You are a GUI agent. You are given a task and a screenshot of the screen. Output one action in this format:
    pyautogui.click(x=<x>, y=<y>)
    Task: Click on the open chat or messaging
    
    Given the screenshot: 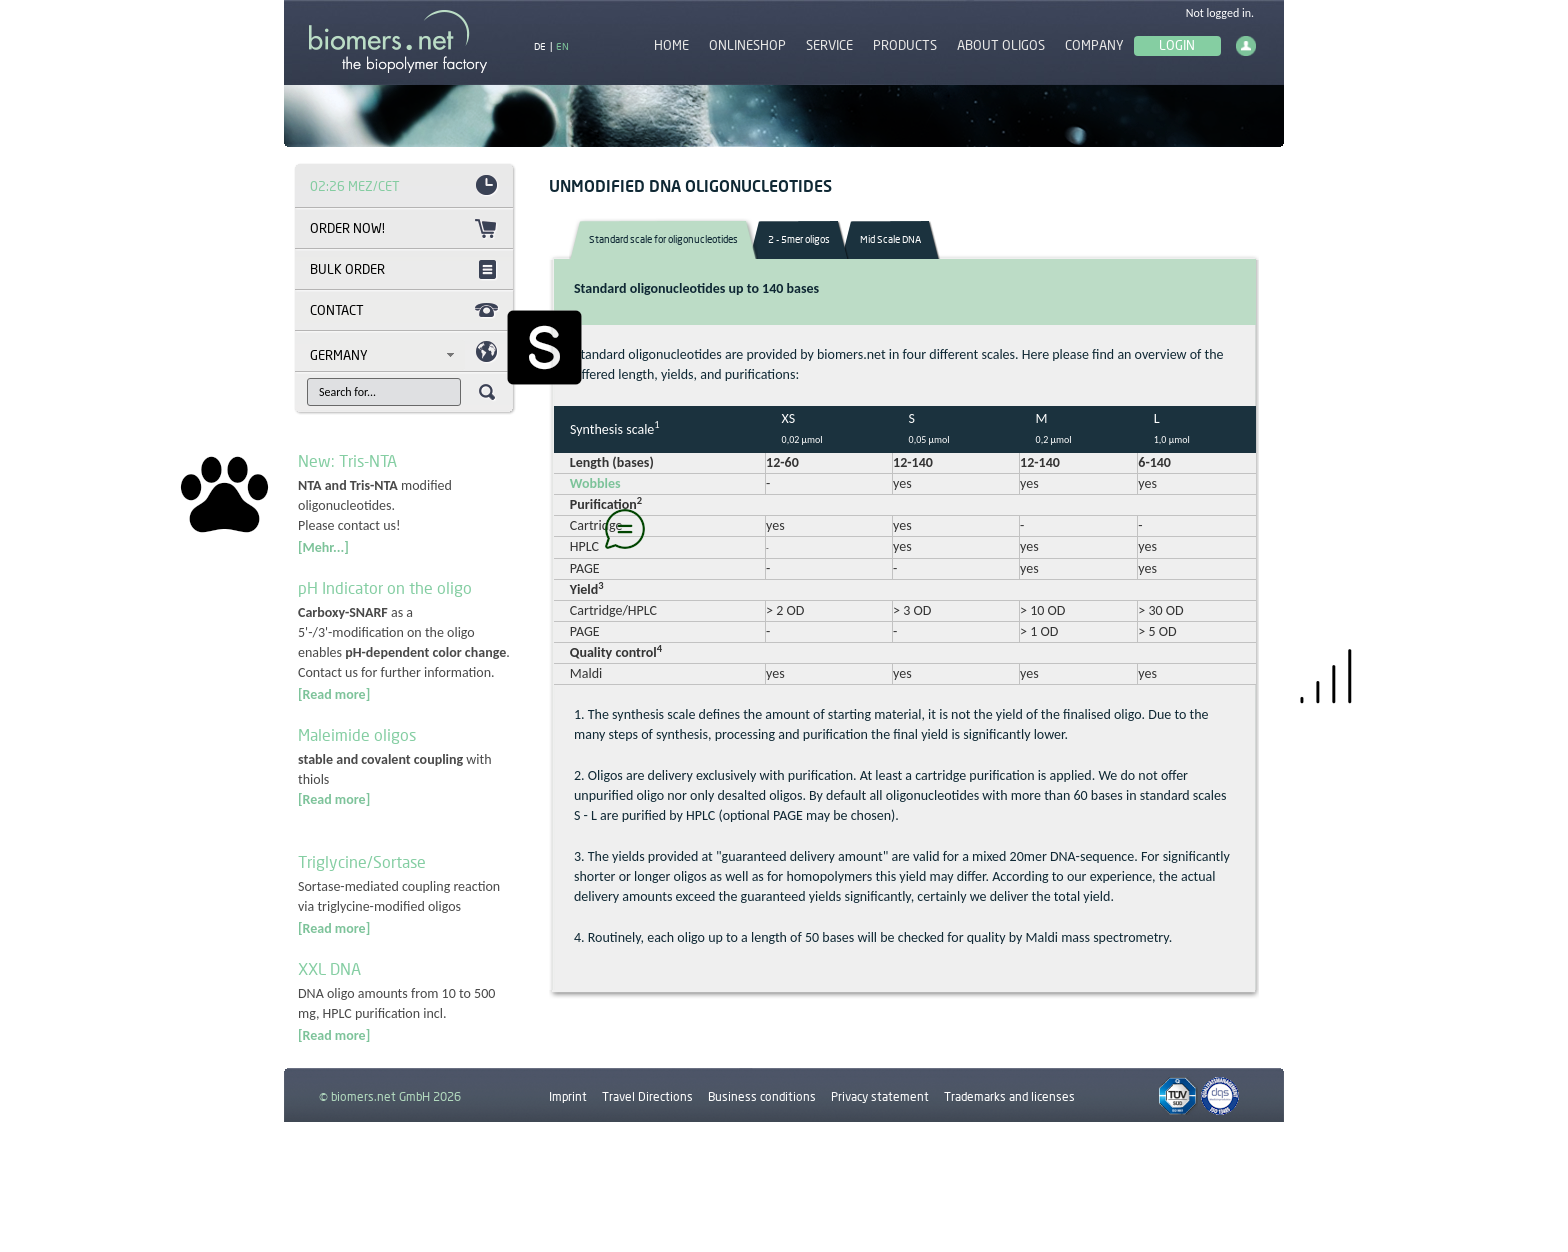 What is the action you would take?
    pyautogui.click(x=625, y=529)
    